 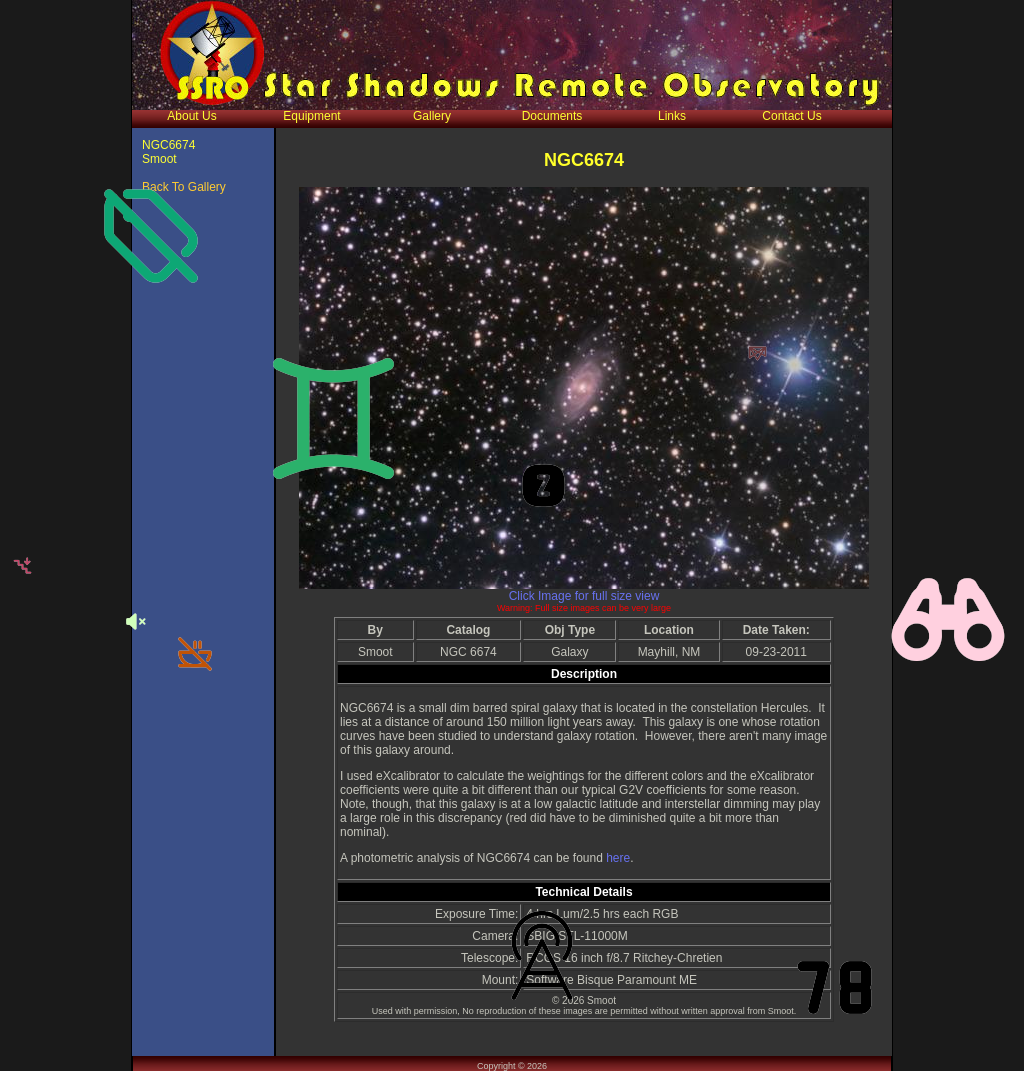 What do you see at coordinates (834, 987) in the screenshot?
I see `indicates item number 78 in a list or sequence` at bounding box center [834, 987].